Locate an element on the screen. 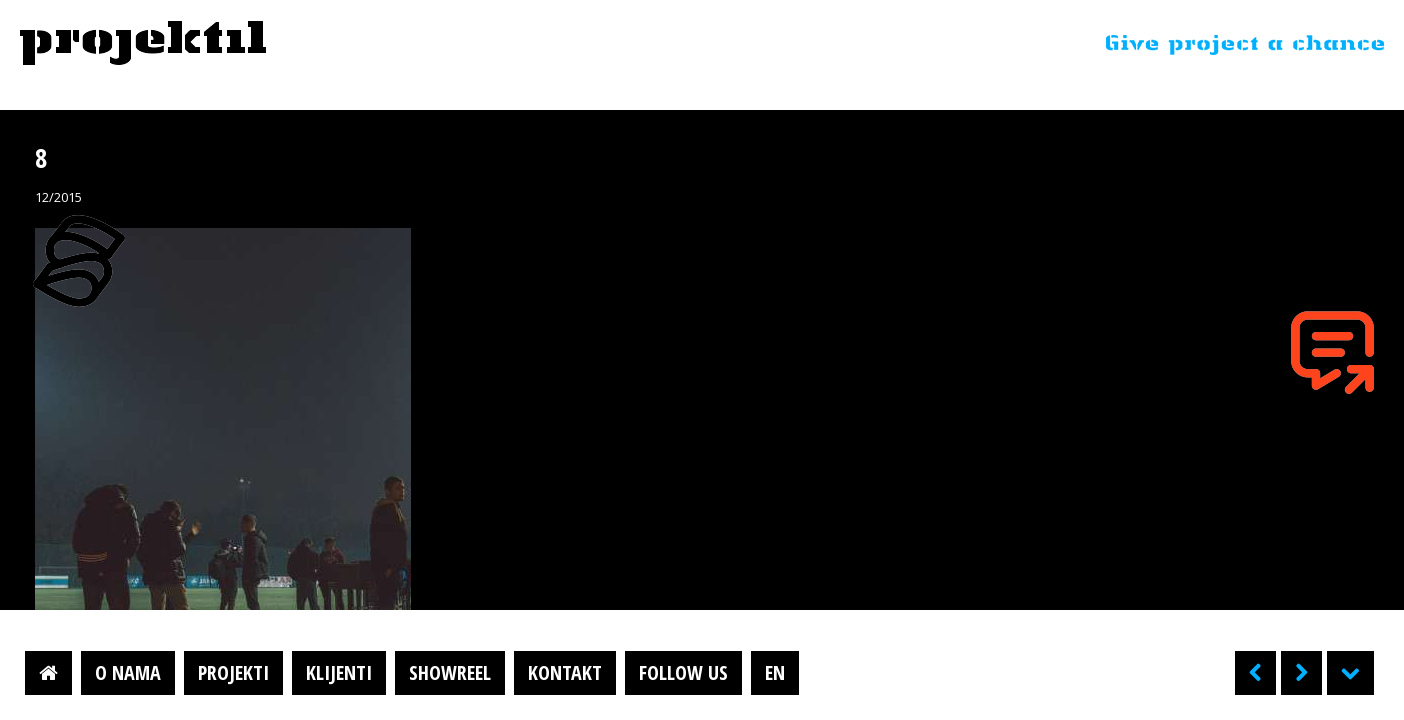  link to SolidJS framework documentation is located at coordinates (79, 261).